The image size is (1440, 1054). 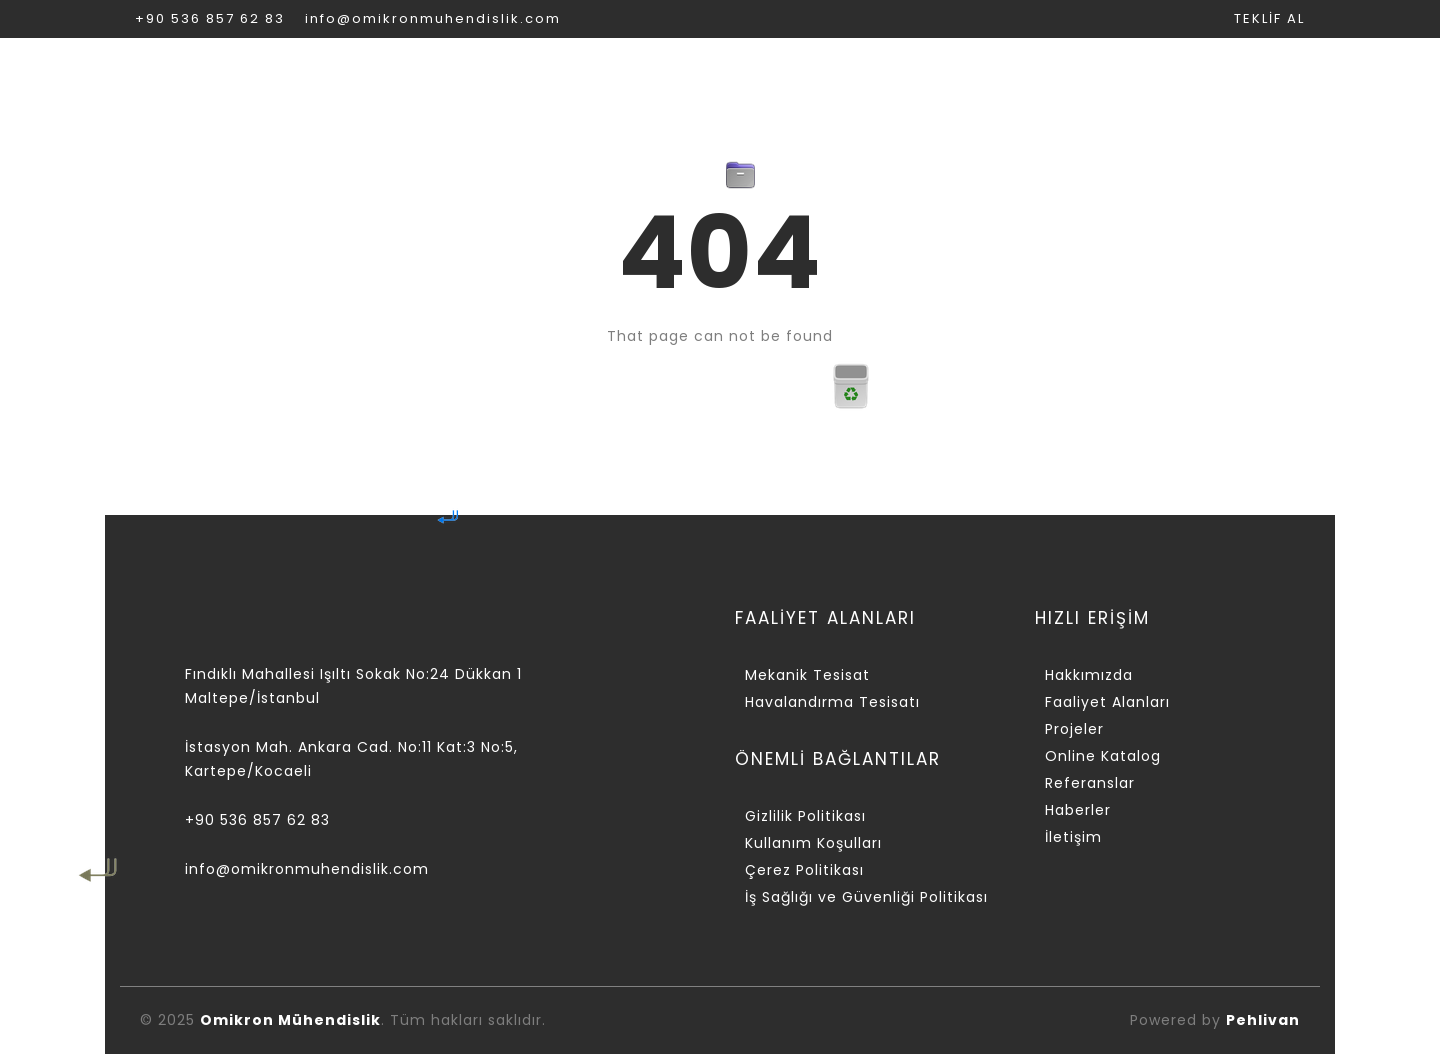 What do you see at coordinates (851, 386) in the screenshot?
I see `open the trash or recycle bin` at bounding box center [851, 386].